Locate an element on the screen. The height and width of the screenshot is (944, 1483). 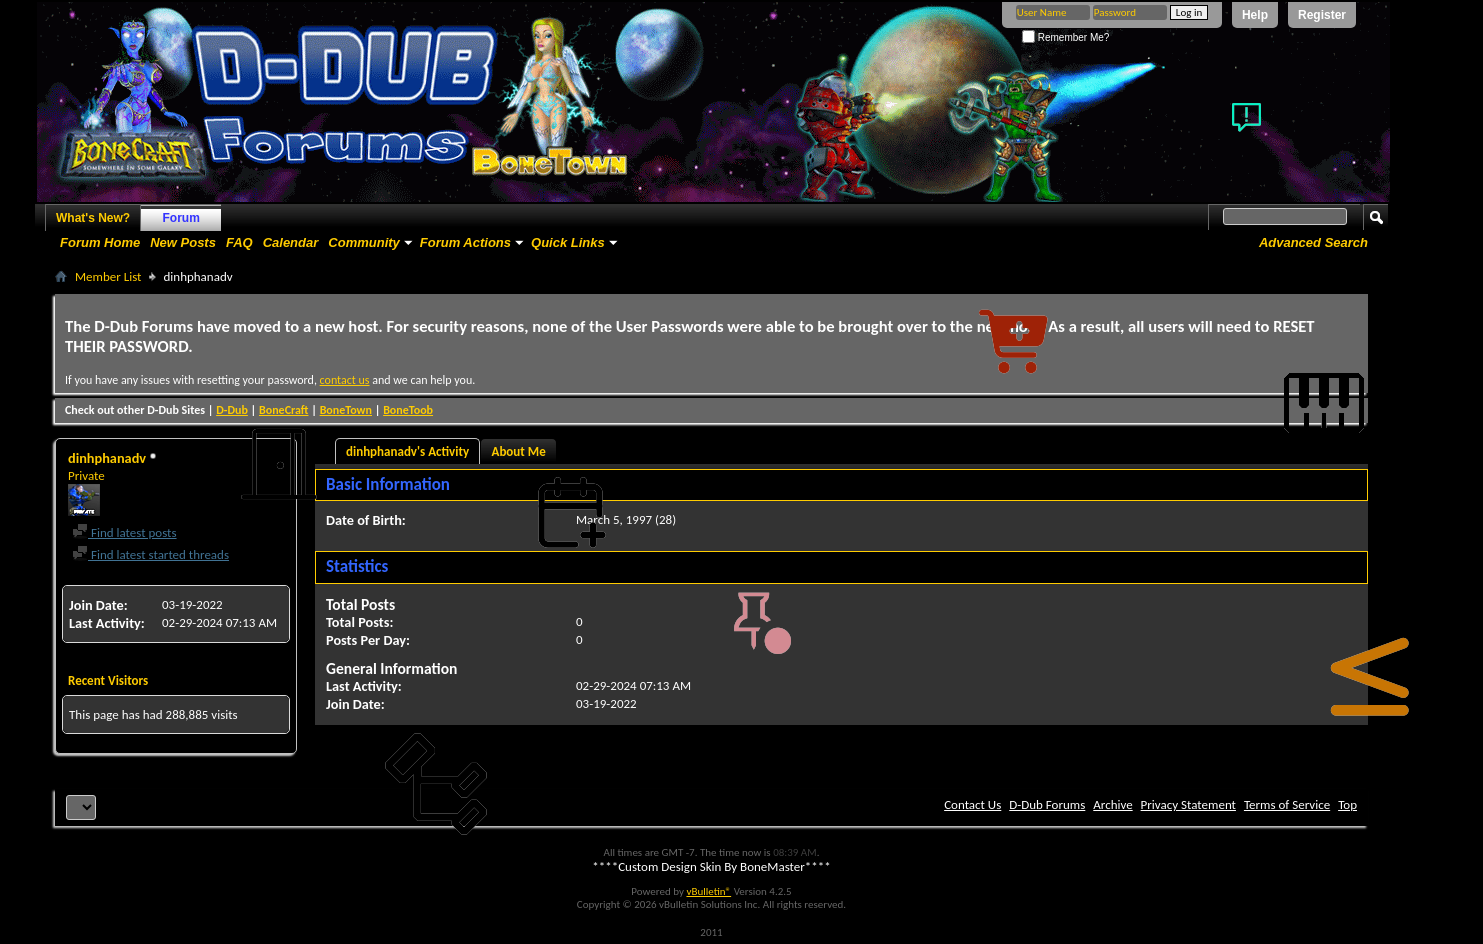
add item to shopping cart is located at coordinates (1017, 342).